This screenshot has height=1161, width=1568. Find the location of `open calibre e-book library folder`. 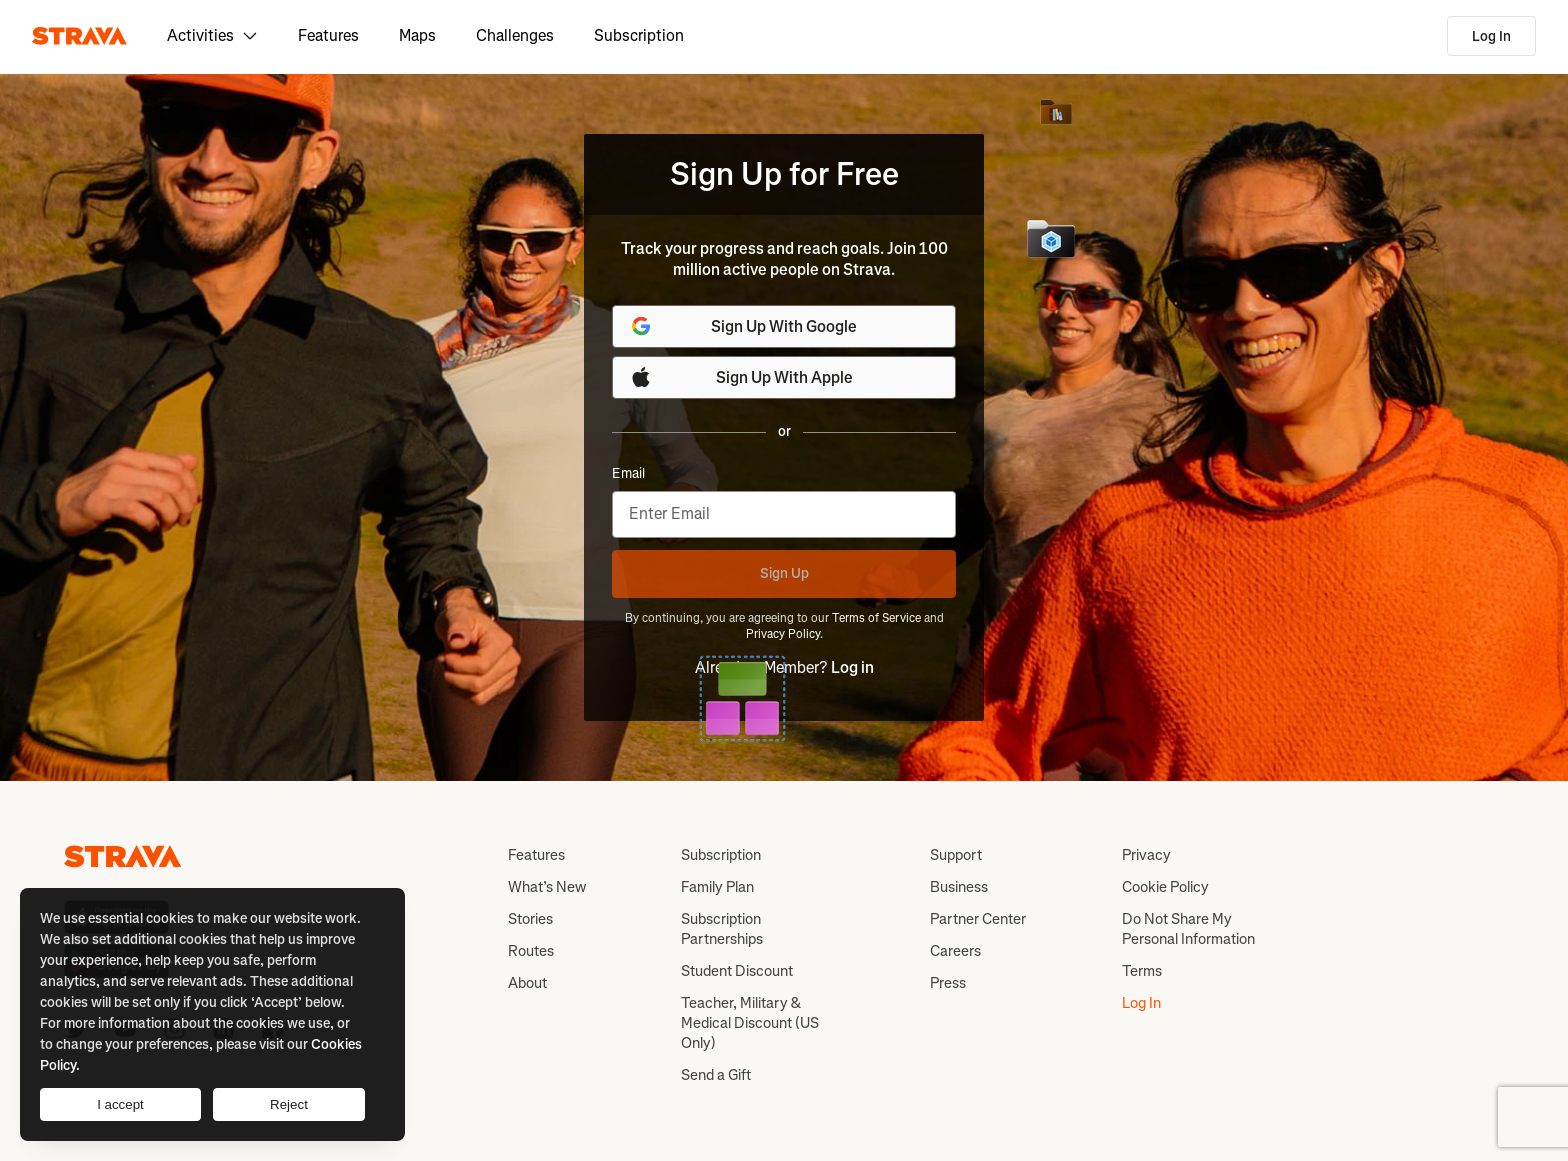

open calibre e-book library folder is located at coordinates (1056, 113).